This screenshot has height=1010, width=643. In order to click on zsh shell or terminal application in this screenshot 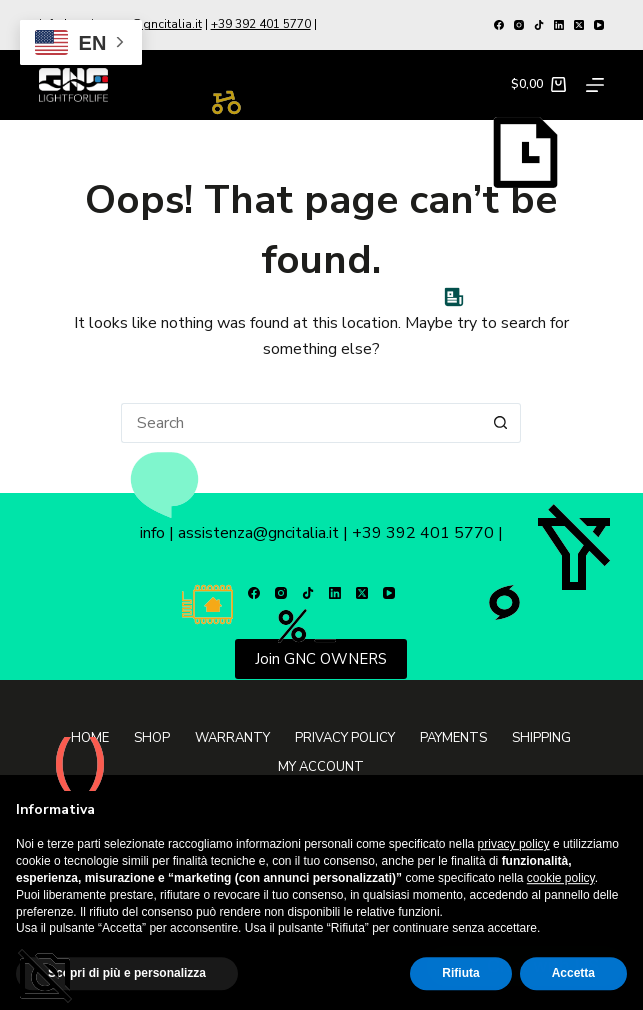, I will do `click(307, 626)`.